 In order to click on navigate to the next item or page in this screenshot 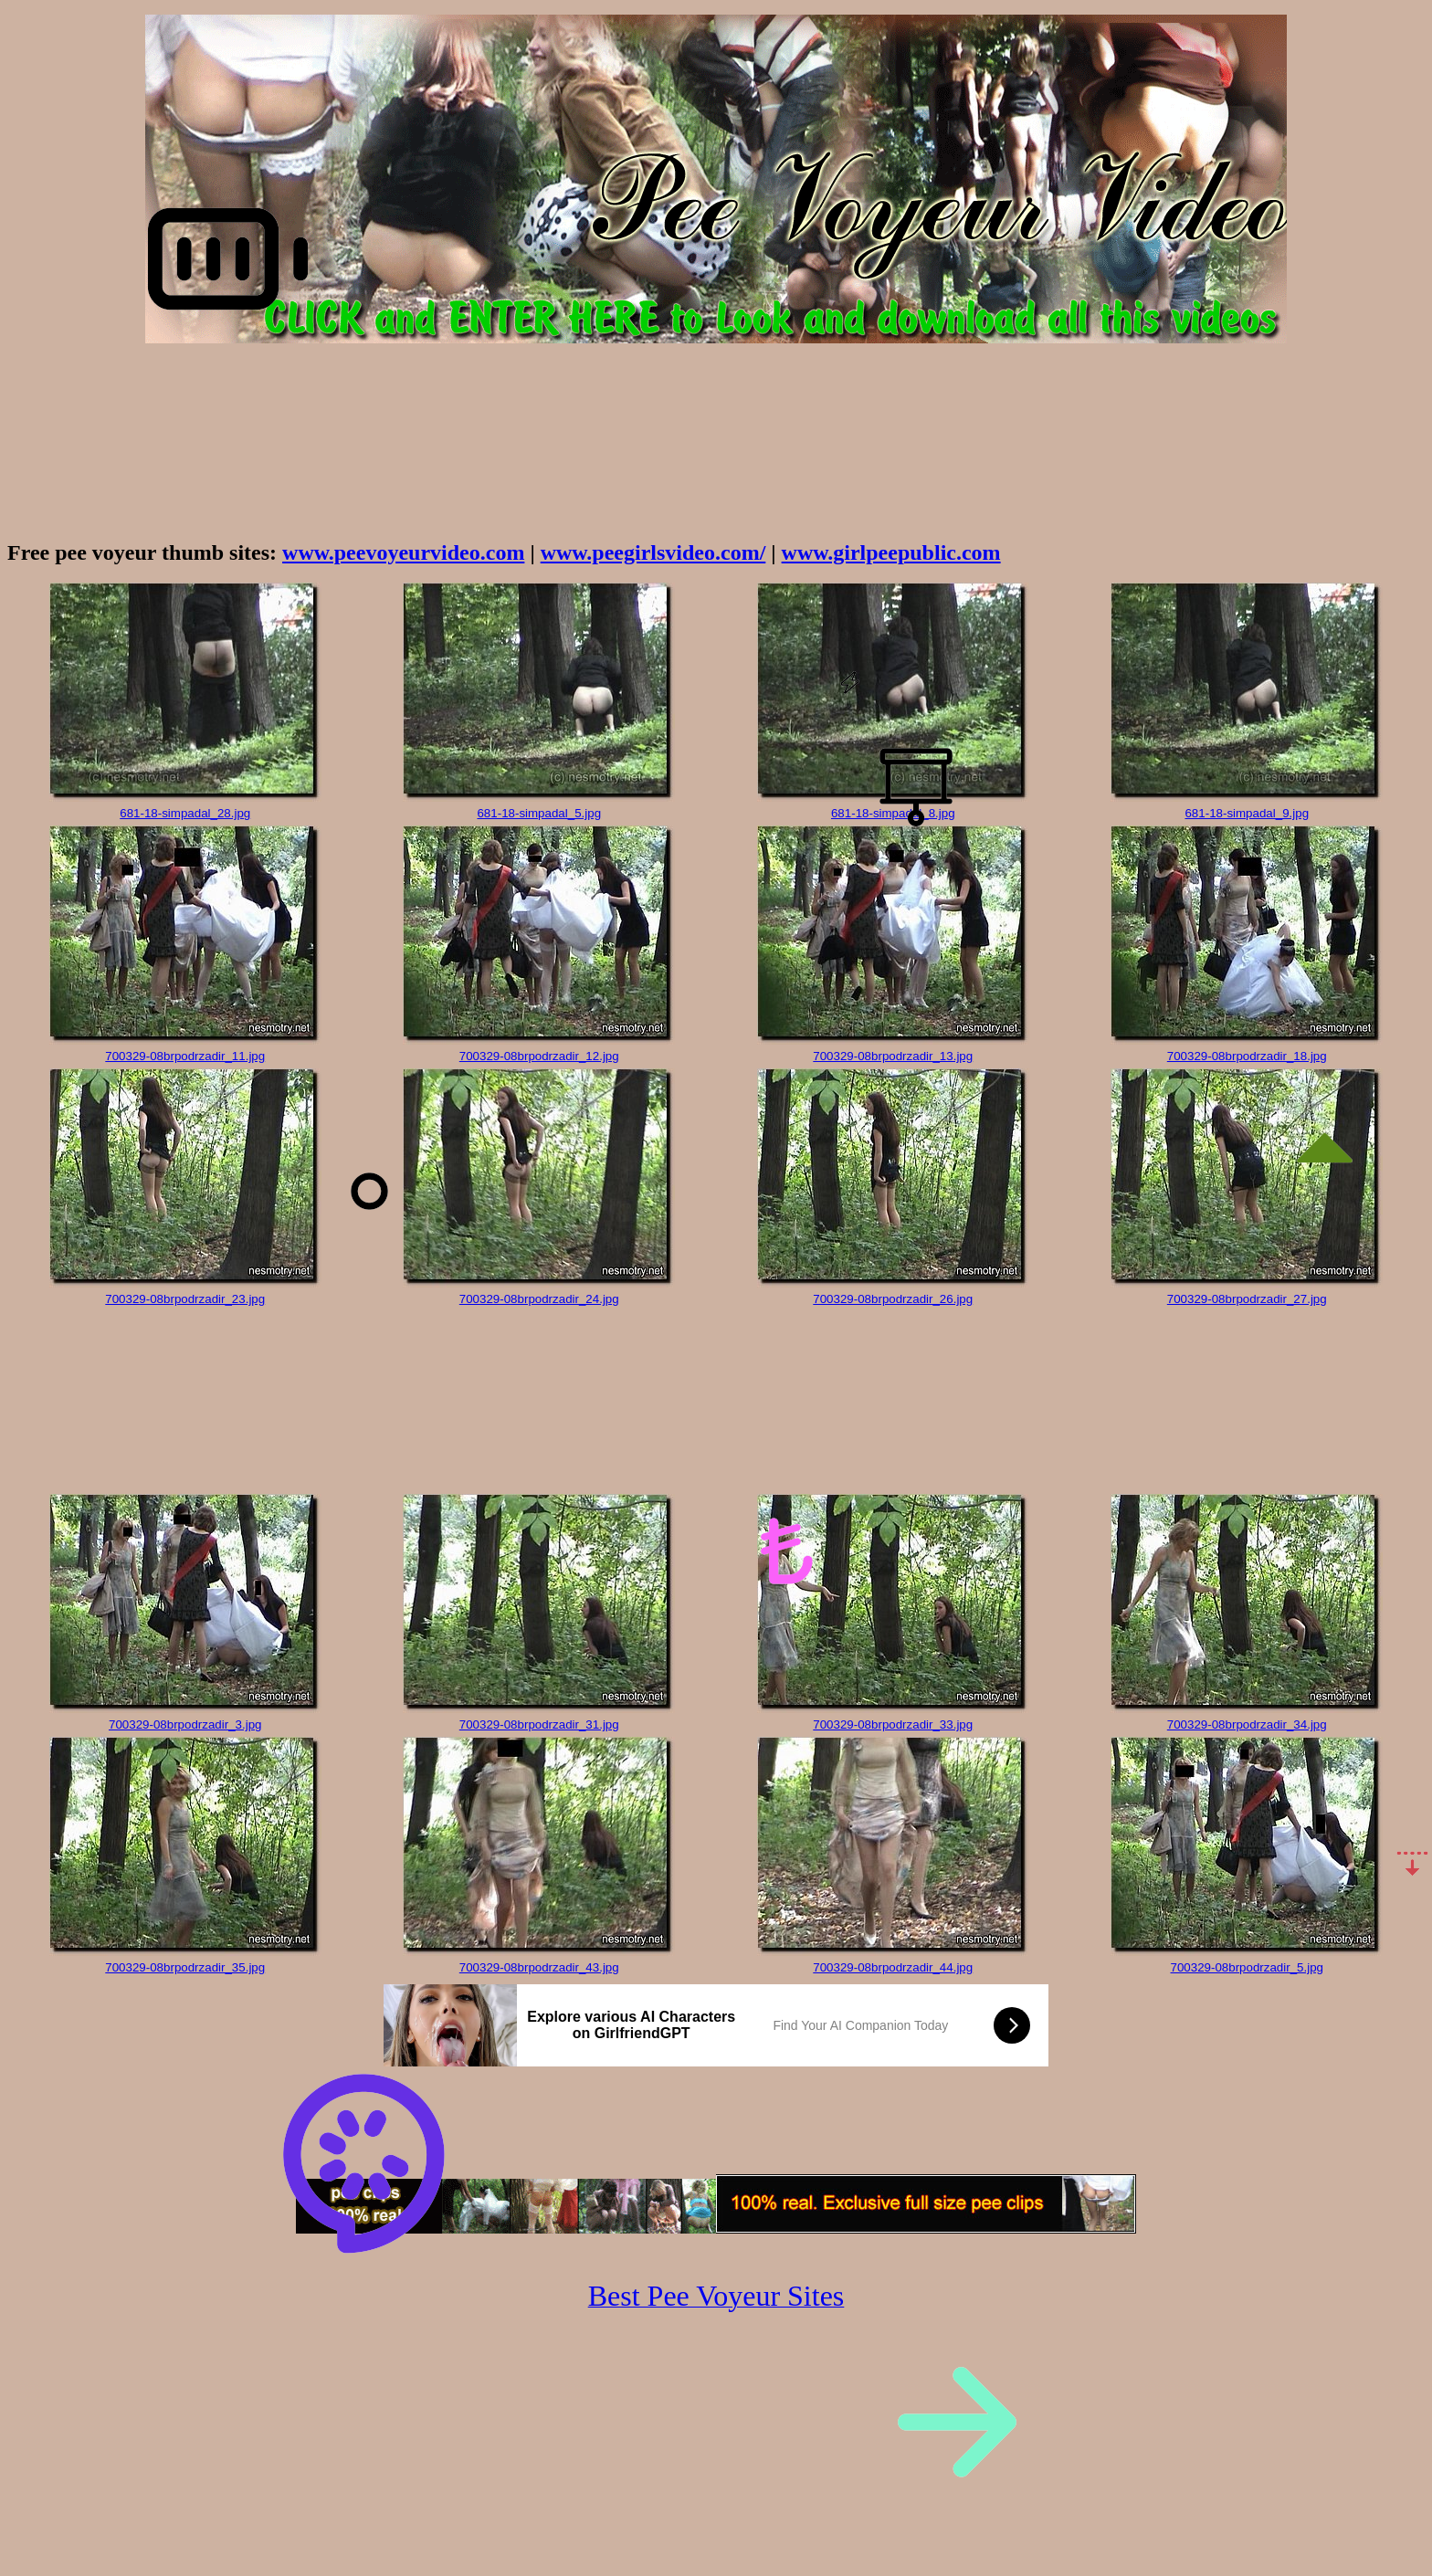, I will do `click(953, 2424)`.